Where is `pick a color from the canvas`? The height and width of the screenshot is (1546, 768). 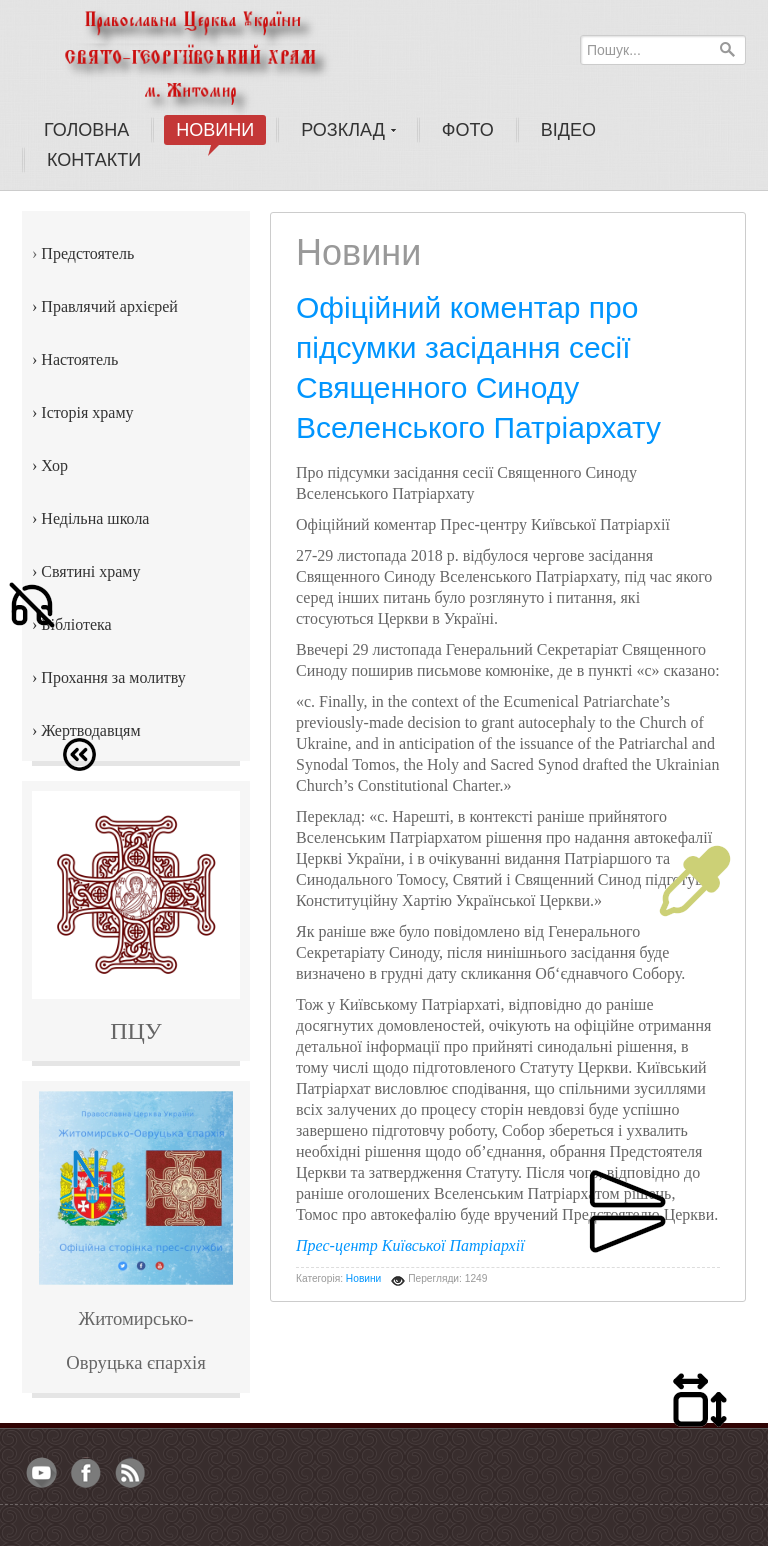
pick a color from the canvas is located at coordinates (695, 881).